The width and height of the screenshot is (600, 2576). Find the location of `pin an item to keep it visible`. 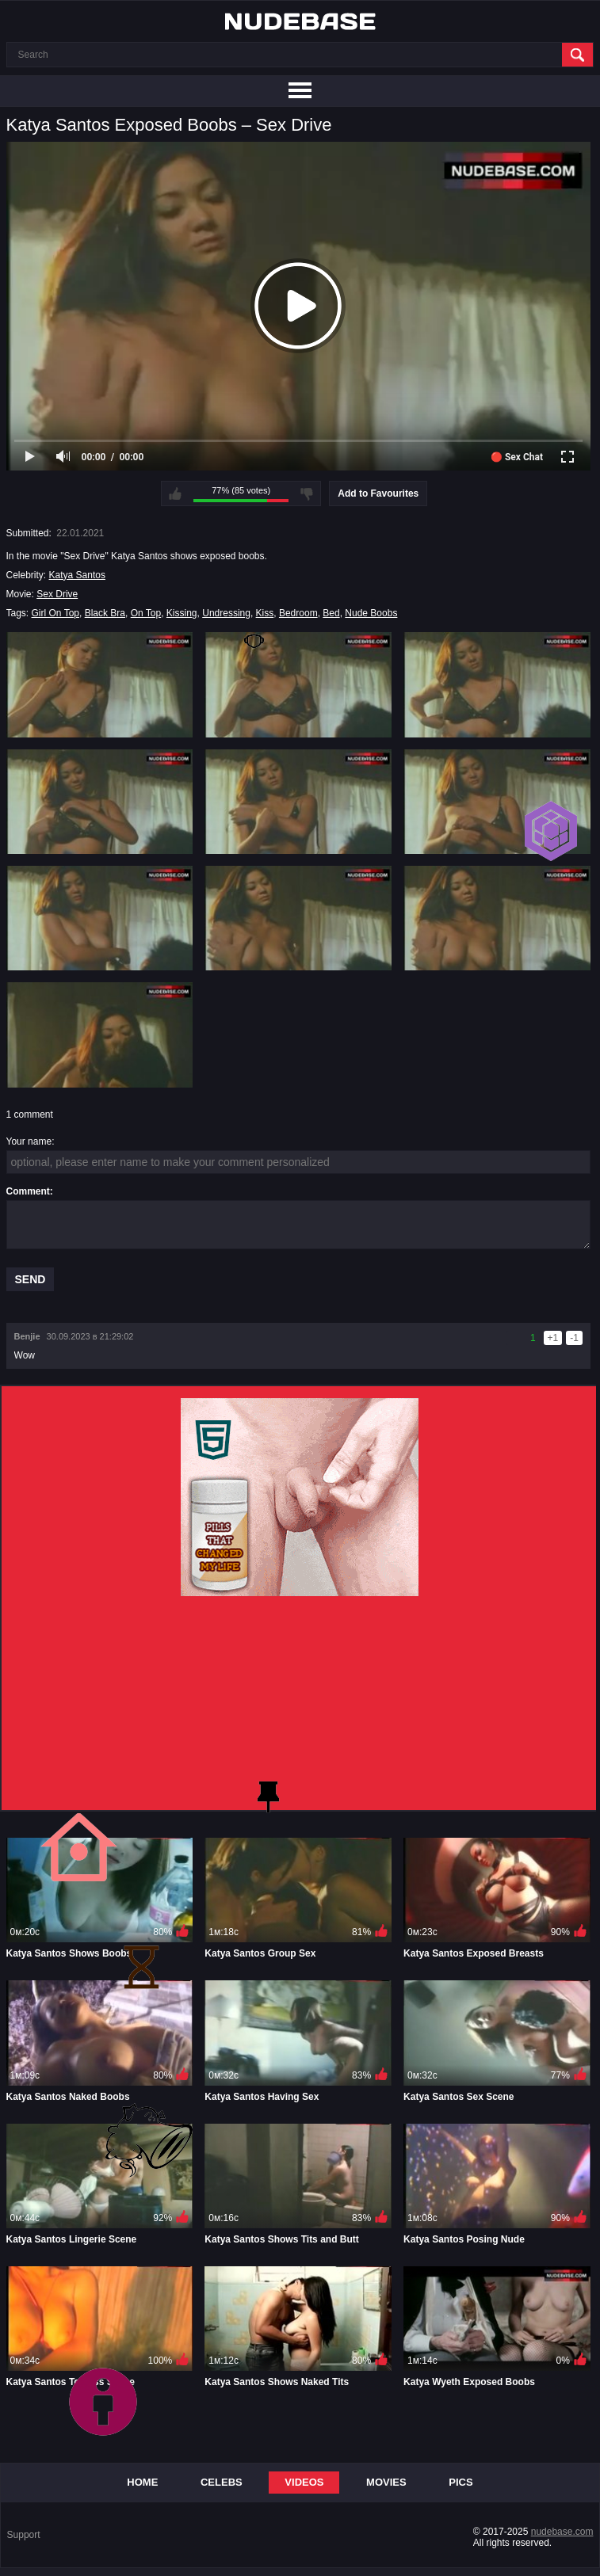

pin an item to keep it visible is located at coordinates (268, 1795).